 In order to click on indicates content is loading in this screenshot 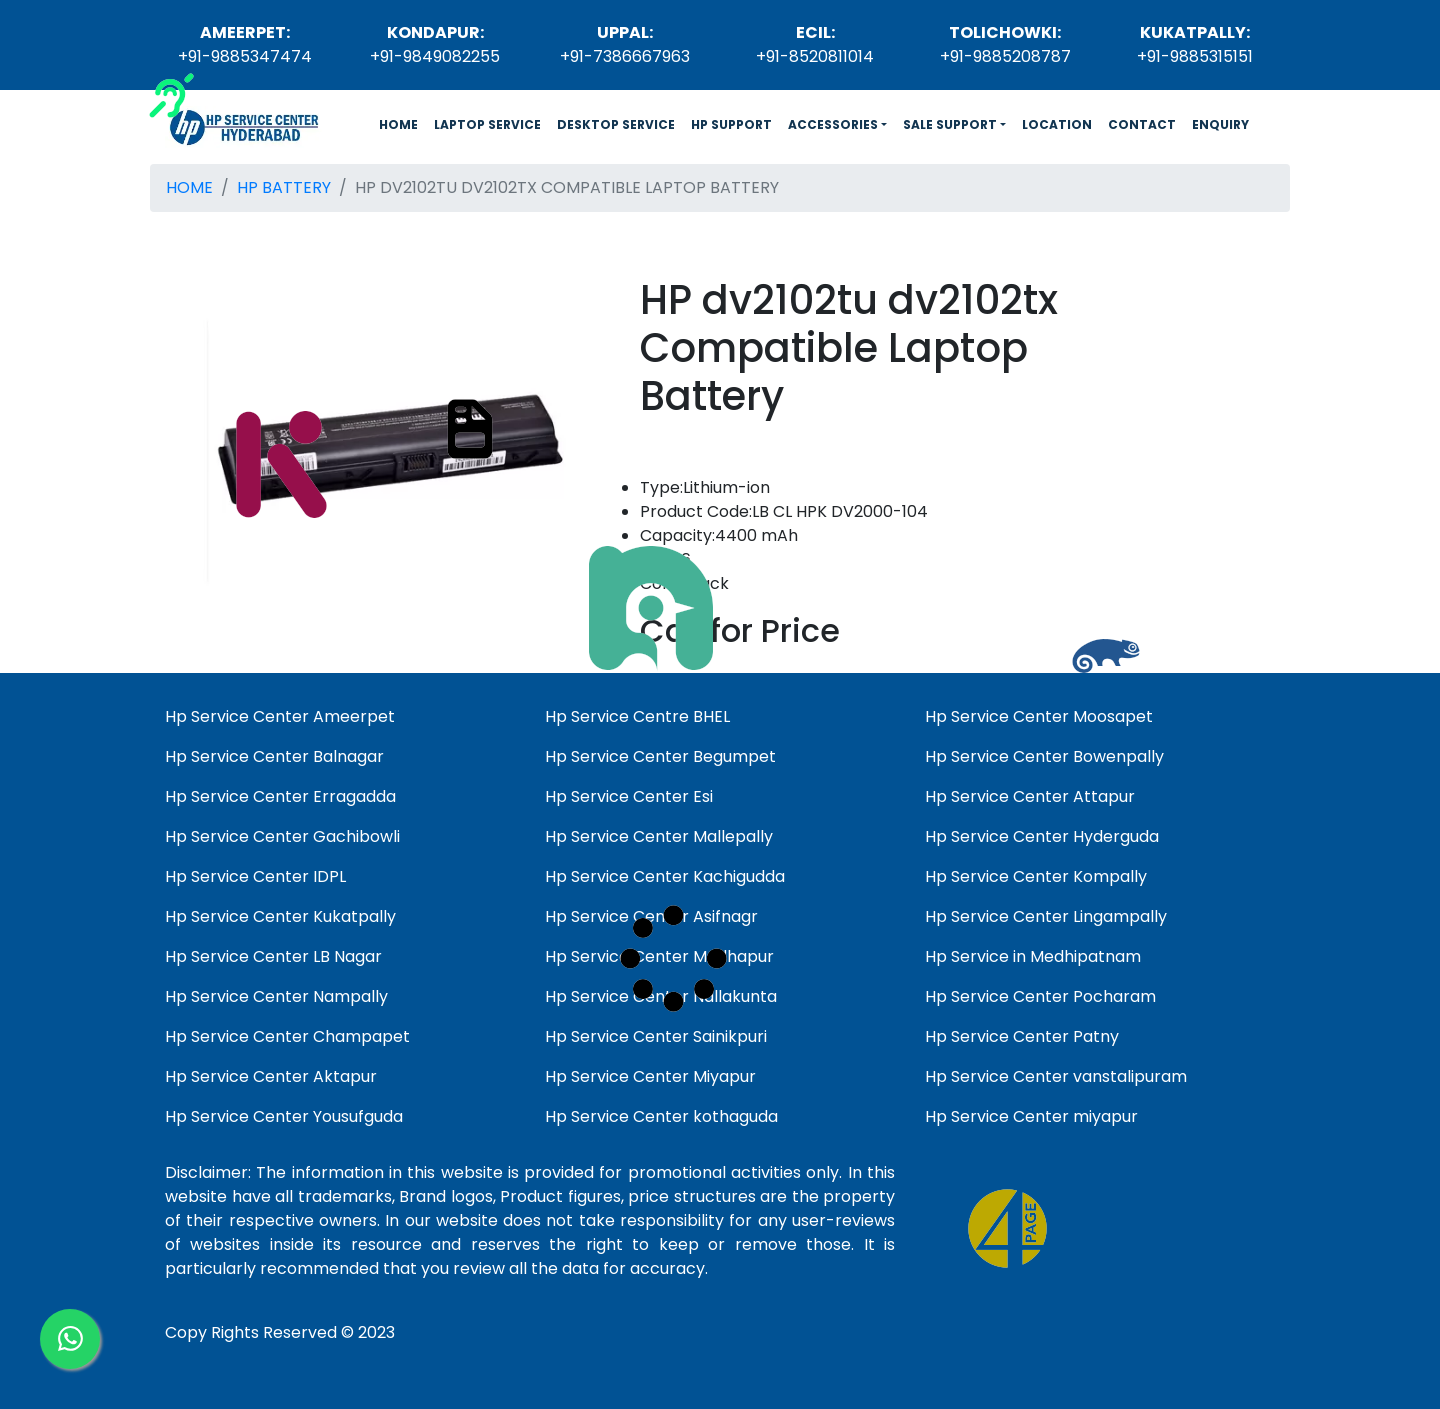, I will do `click(673, 958)`.